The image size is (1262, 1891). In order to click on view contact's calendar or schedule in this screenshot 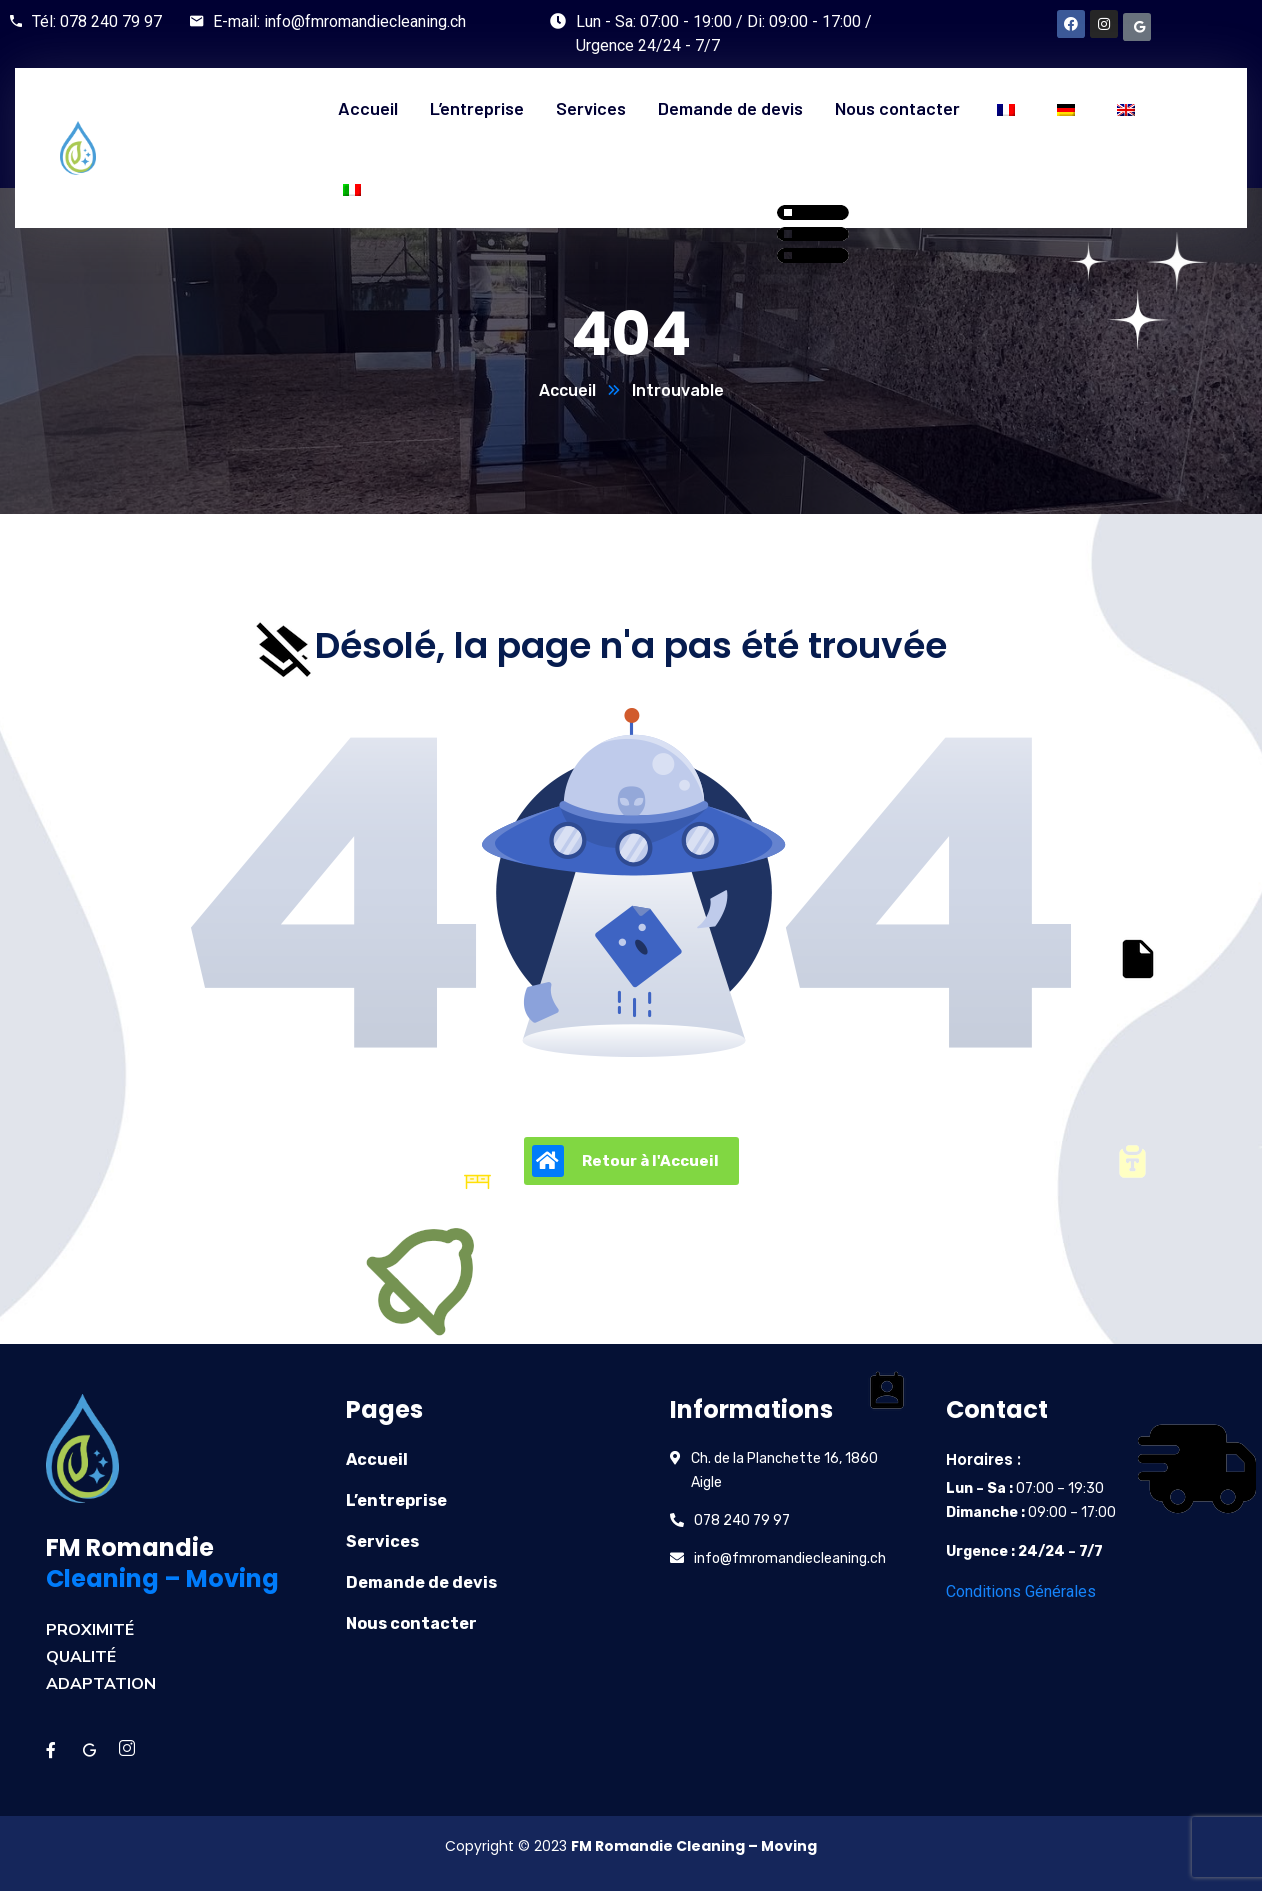, I will do `click(887, 1392)`.